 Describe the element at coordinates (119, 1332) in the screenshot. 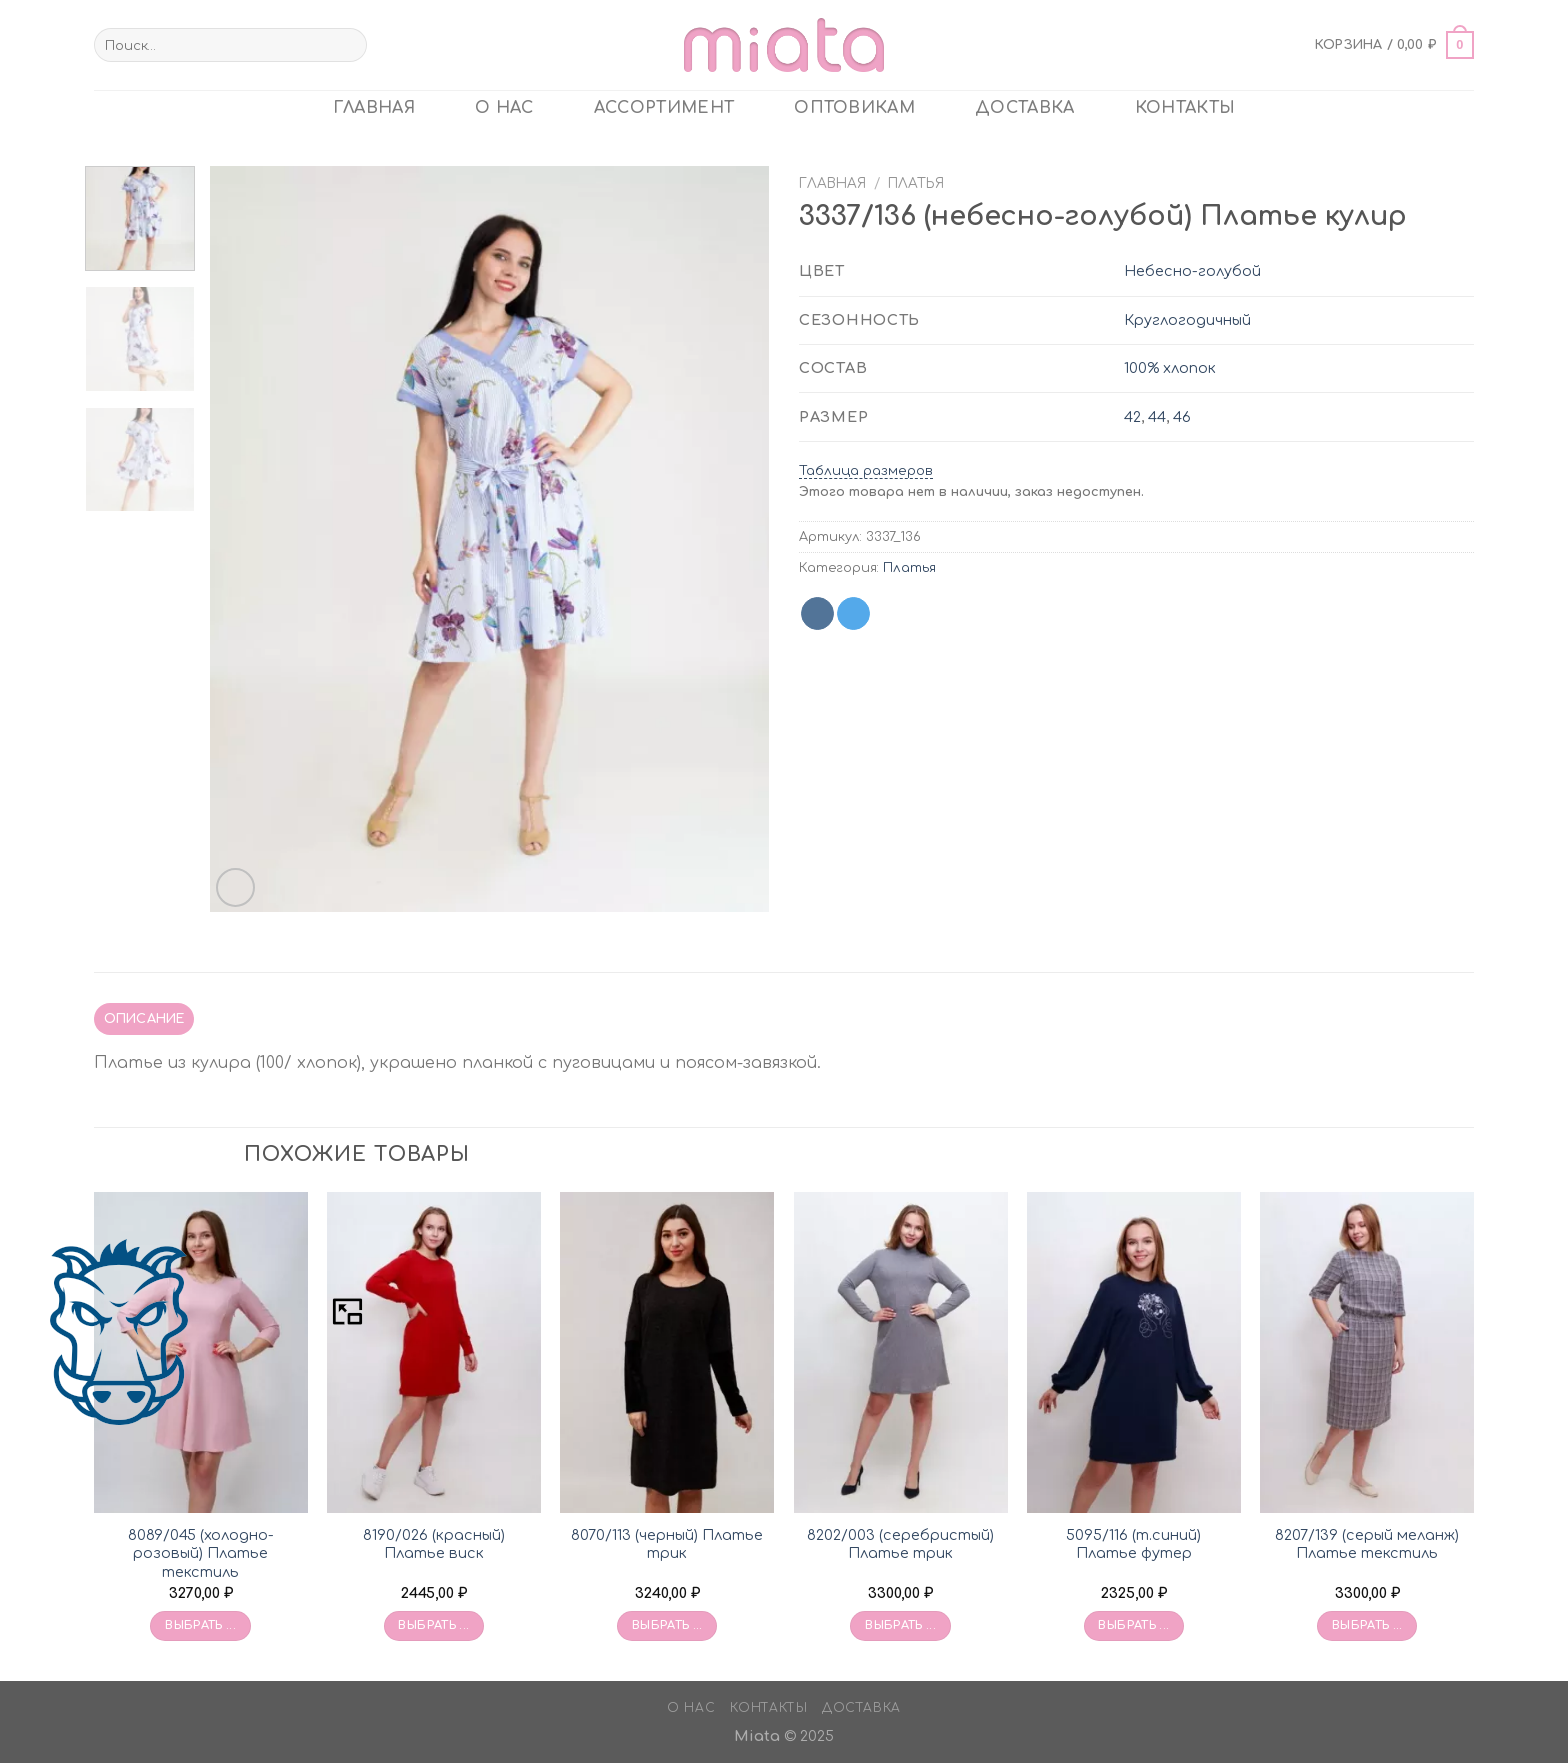

I see `grunt javascript task runner logo` at that location.